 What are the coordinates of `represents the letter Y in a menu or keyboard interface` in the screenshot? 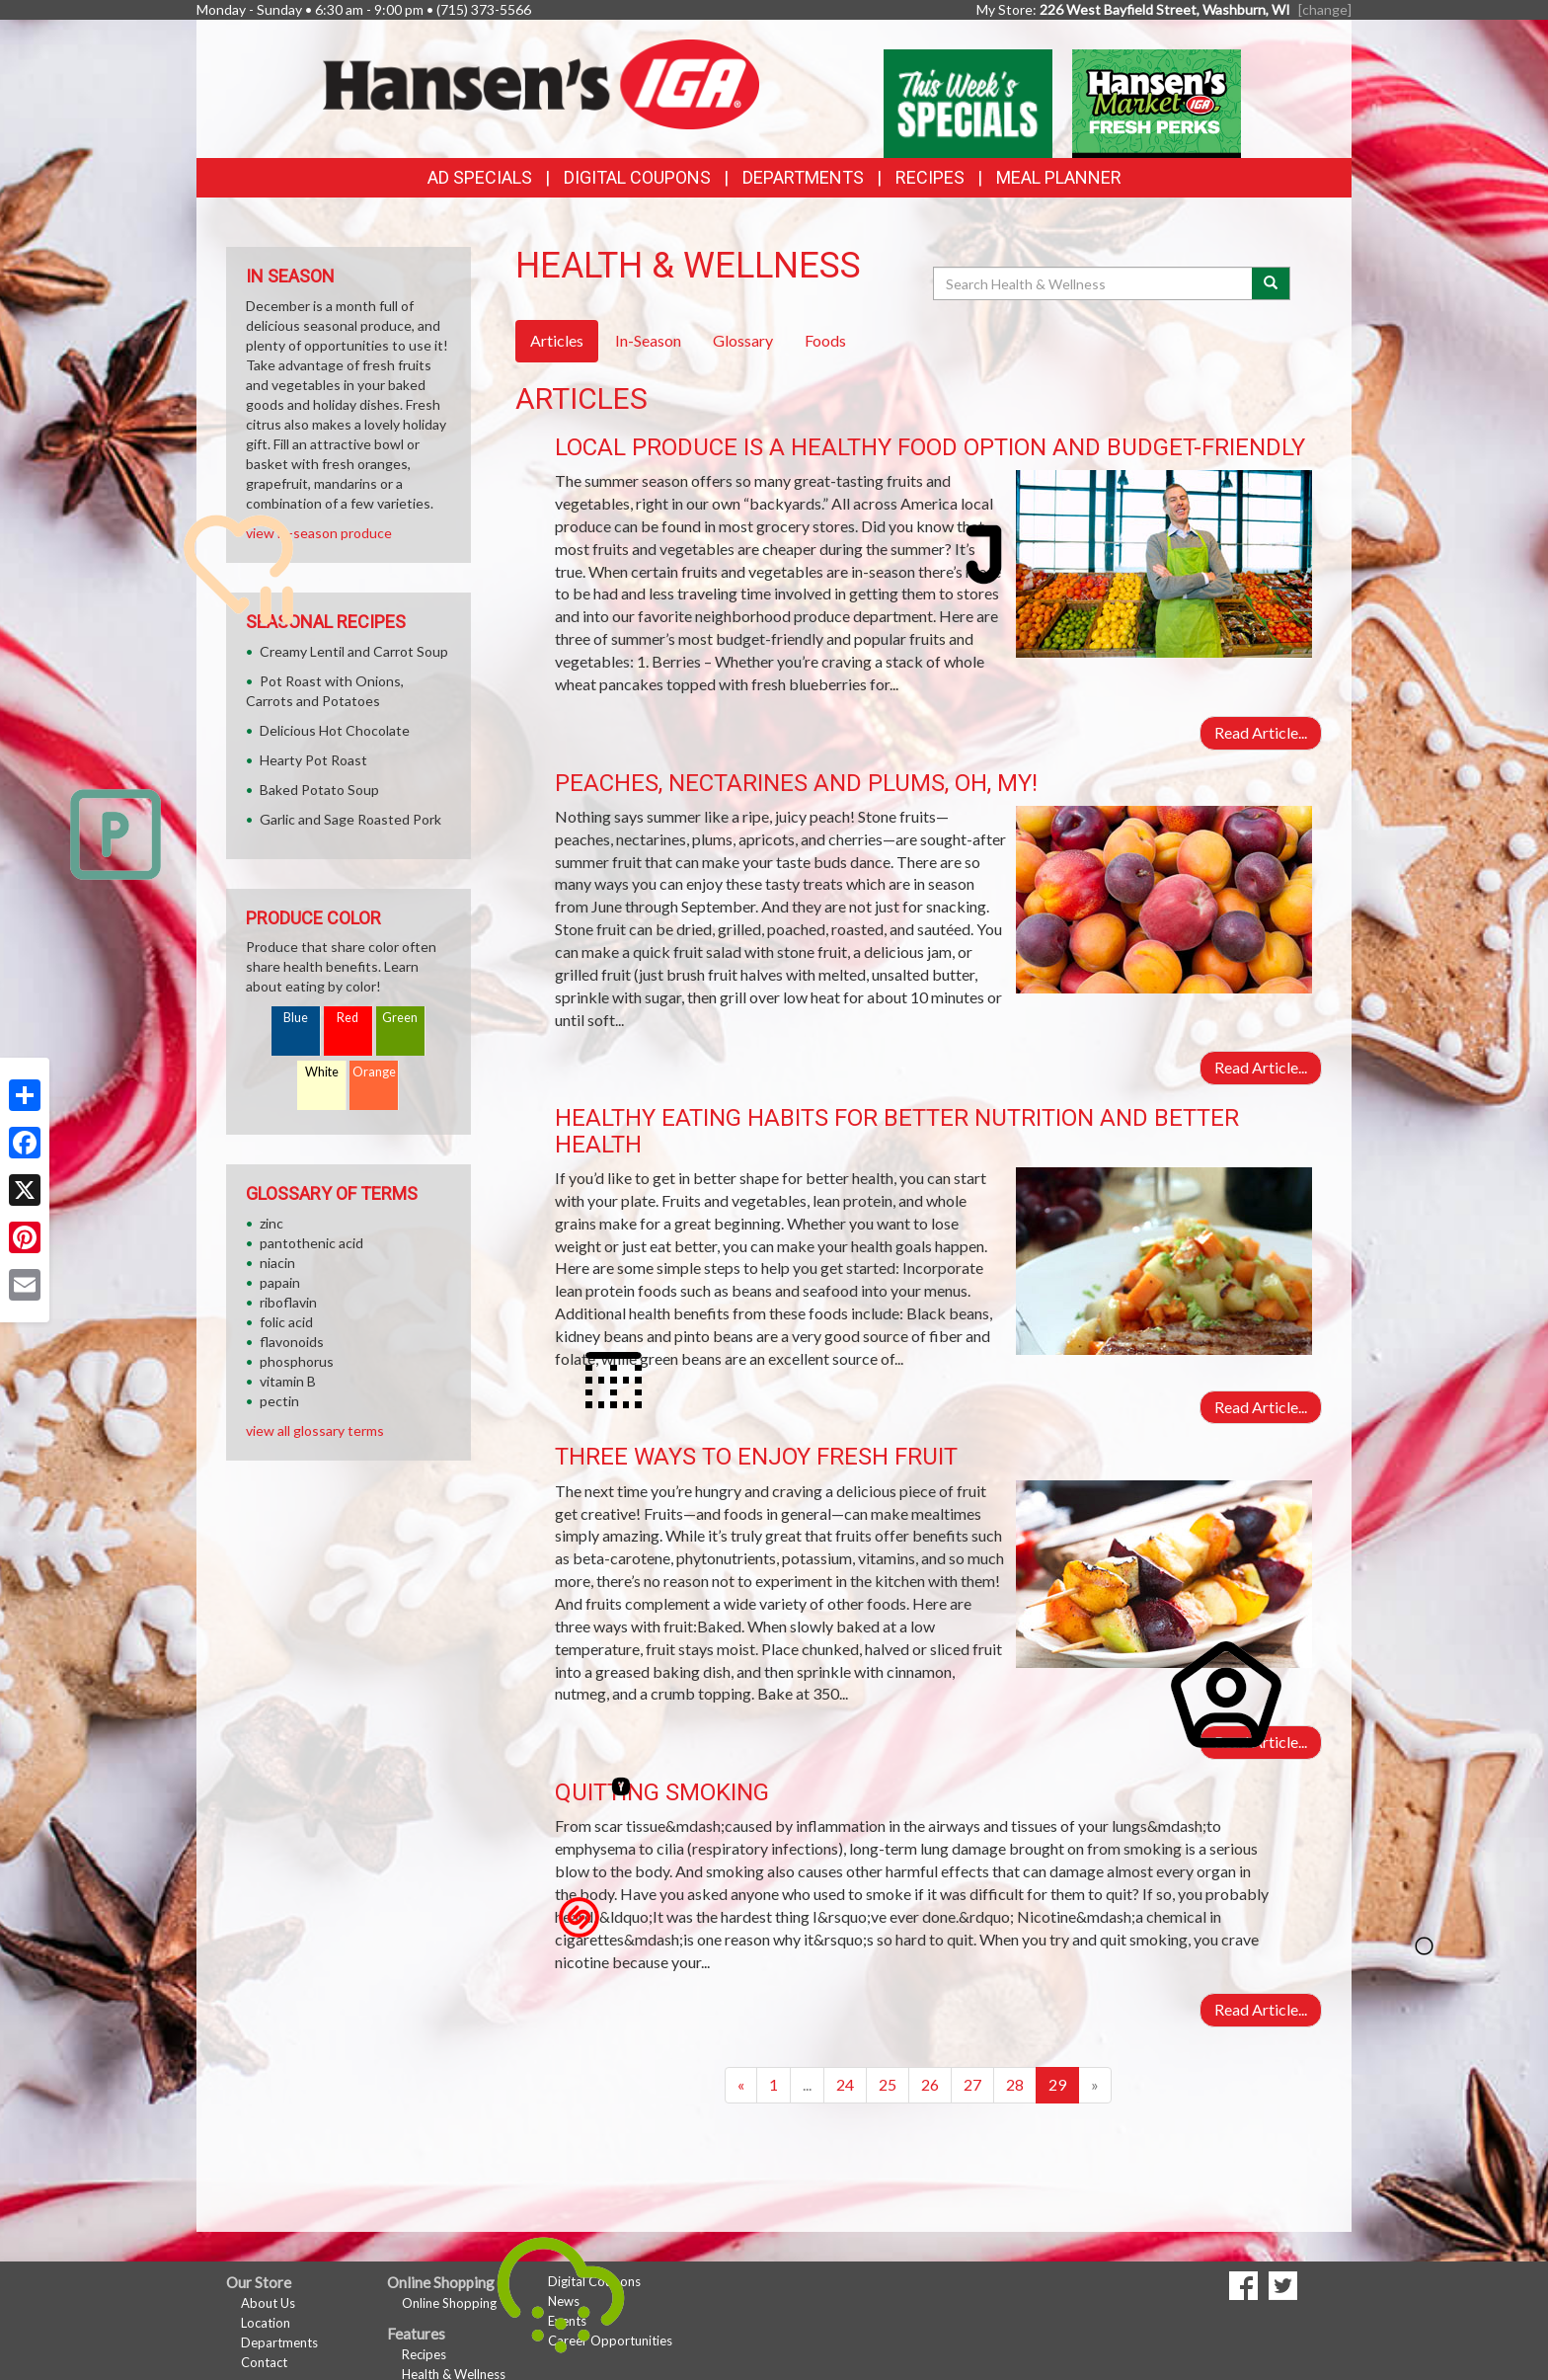 It's located at (621, 1786).